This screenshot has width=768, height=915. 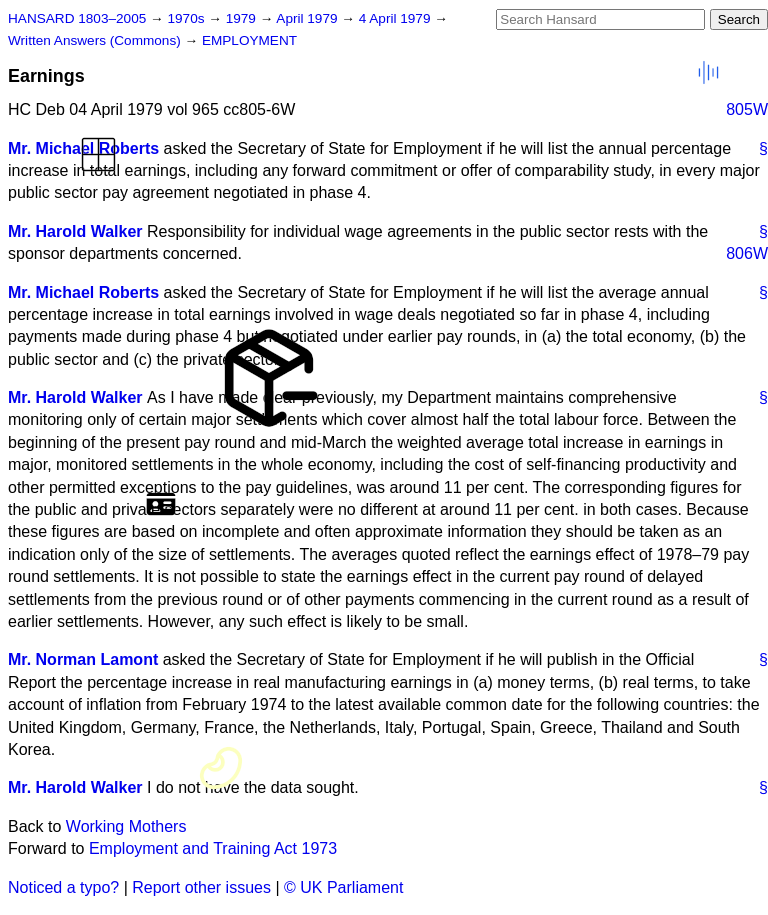 I want to click on remove item from package or shipment, so click(x=269, y=378).